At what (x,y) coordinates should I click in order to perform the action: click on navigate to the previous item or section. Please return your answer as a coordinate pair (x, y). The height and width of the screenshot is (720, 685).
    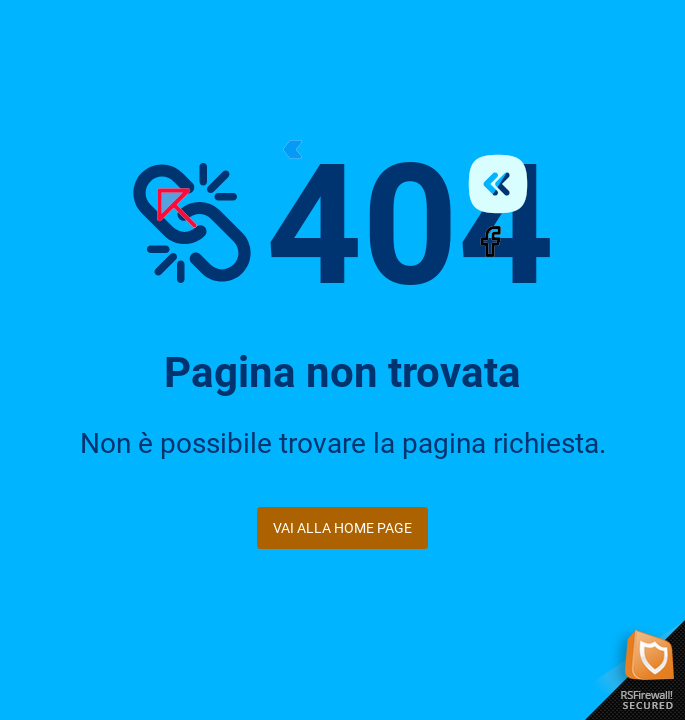
    Looking at the image, I should click on (292, 149).